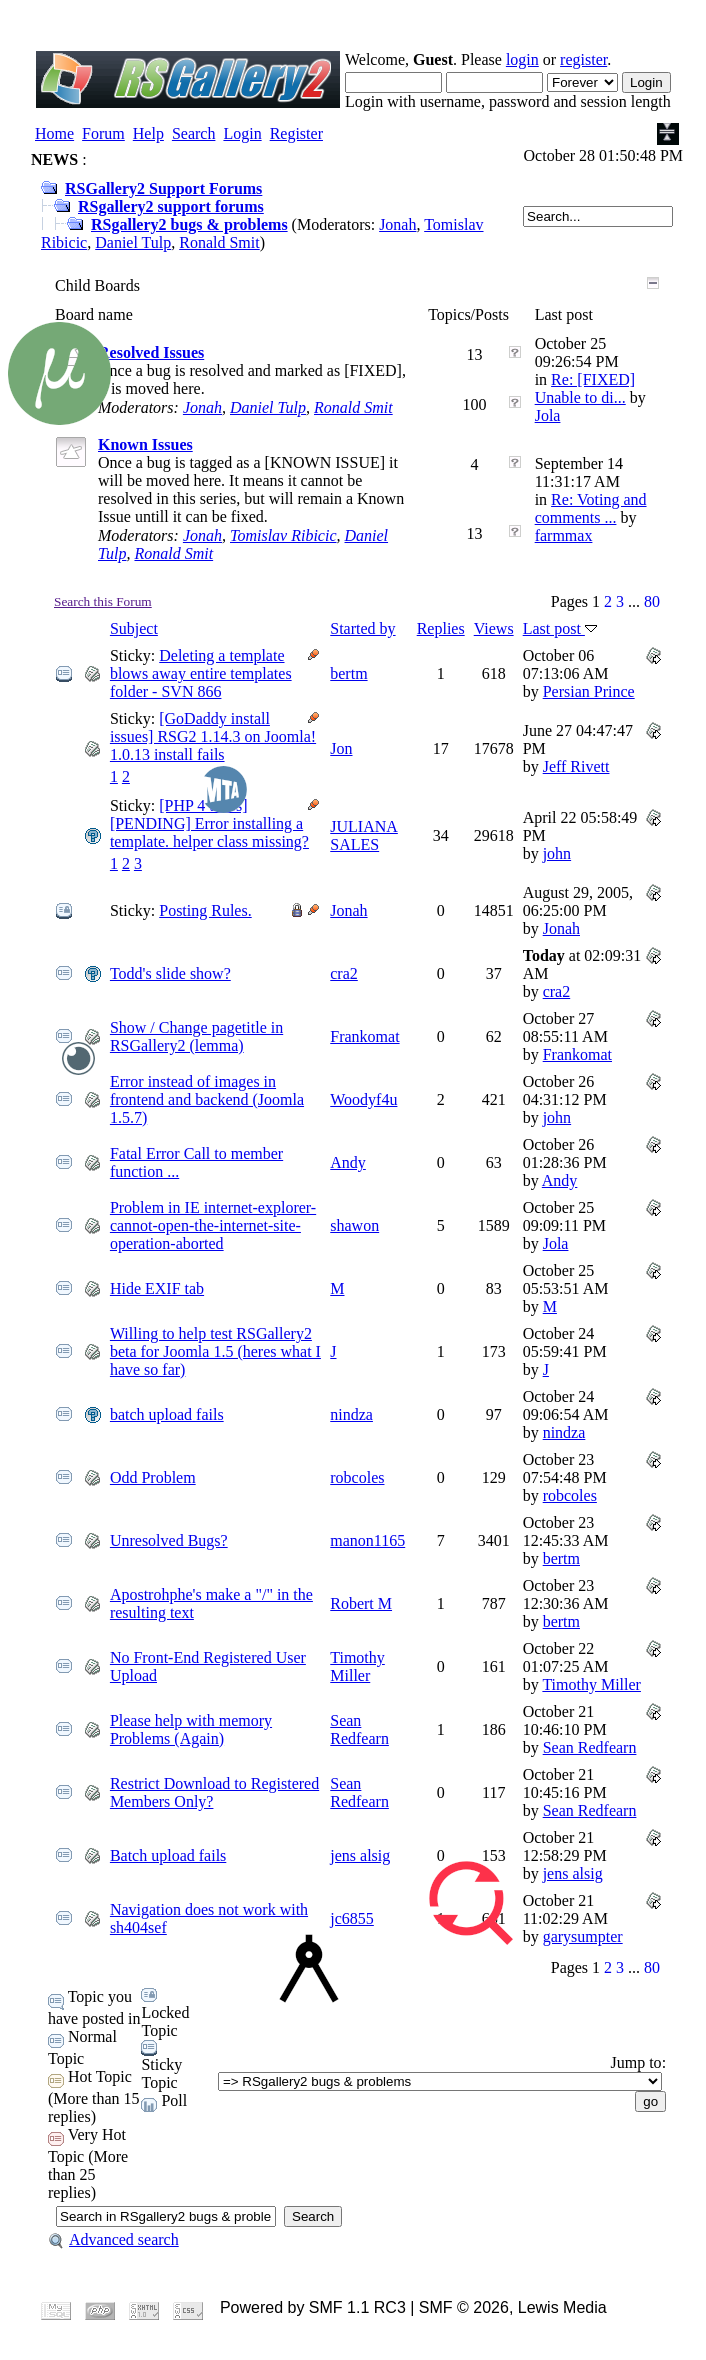  Describe the element at coordinates (59, 373) in the screenshot. I see `open microeditor application` at that location.